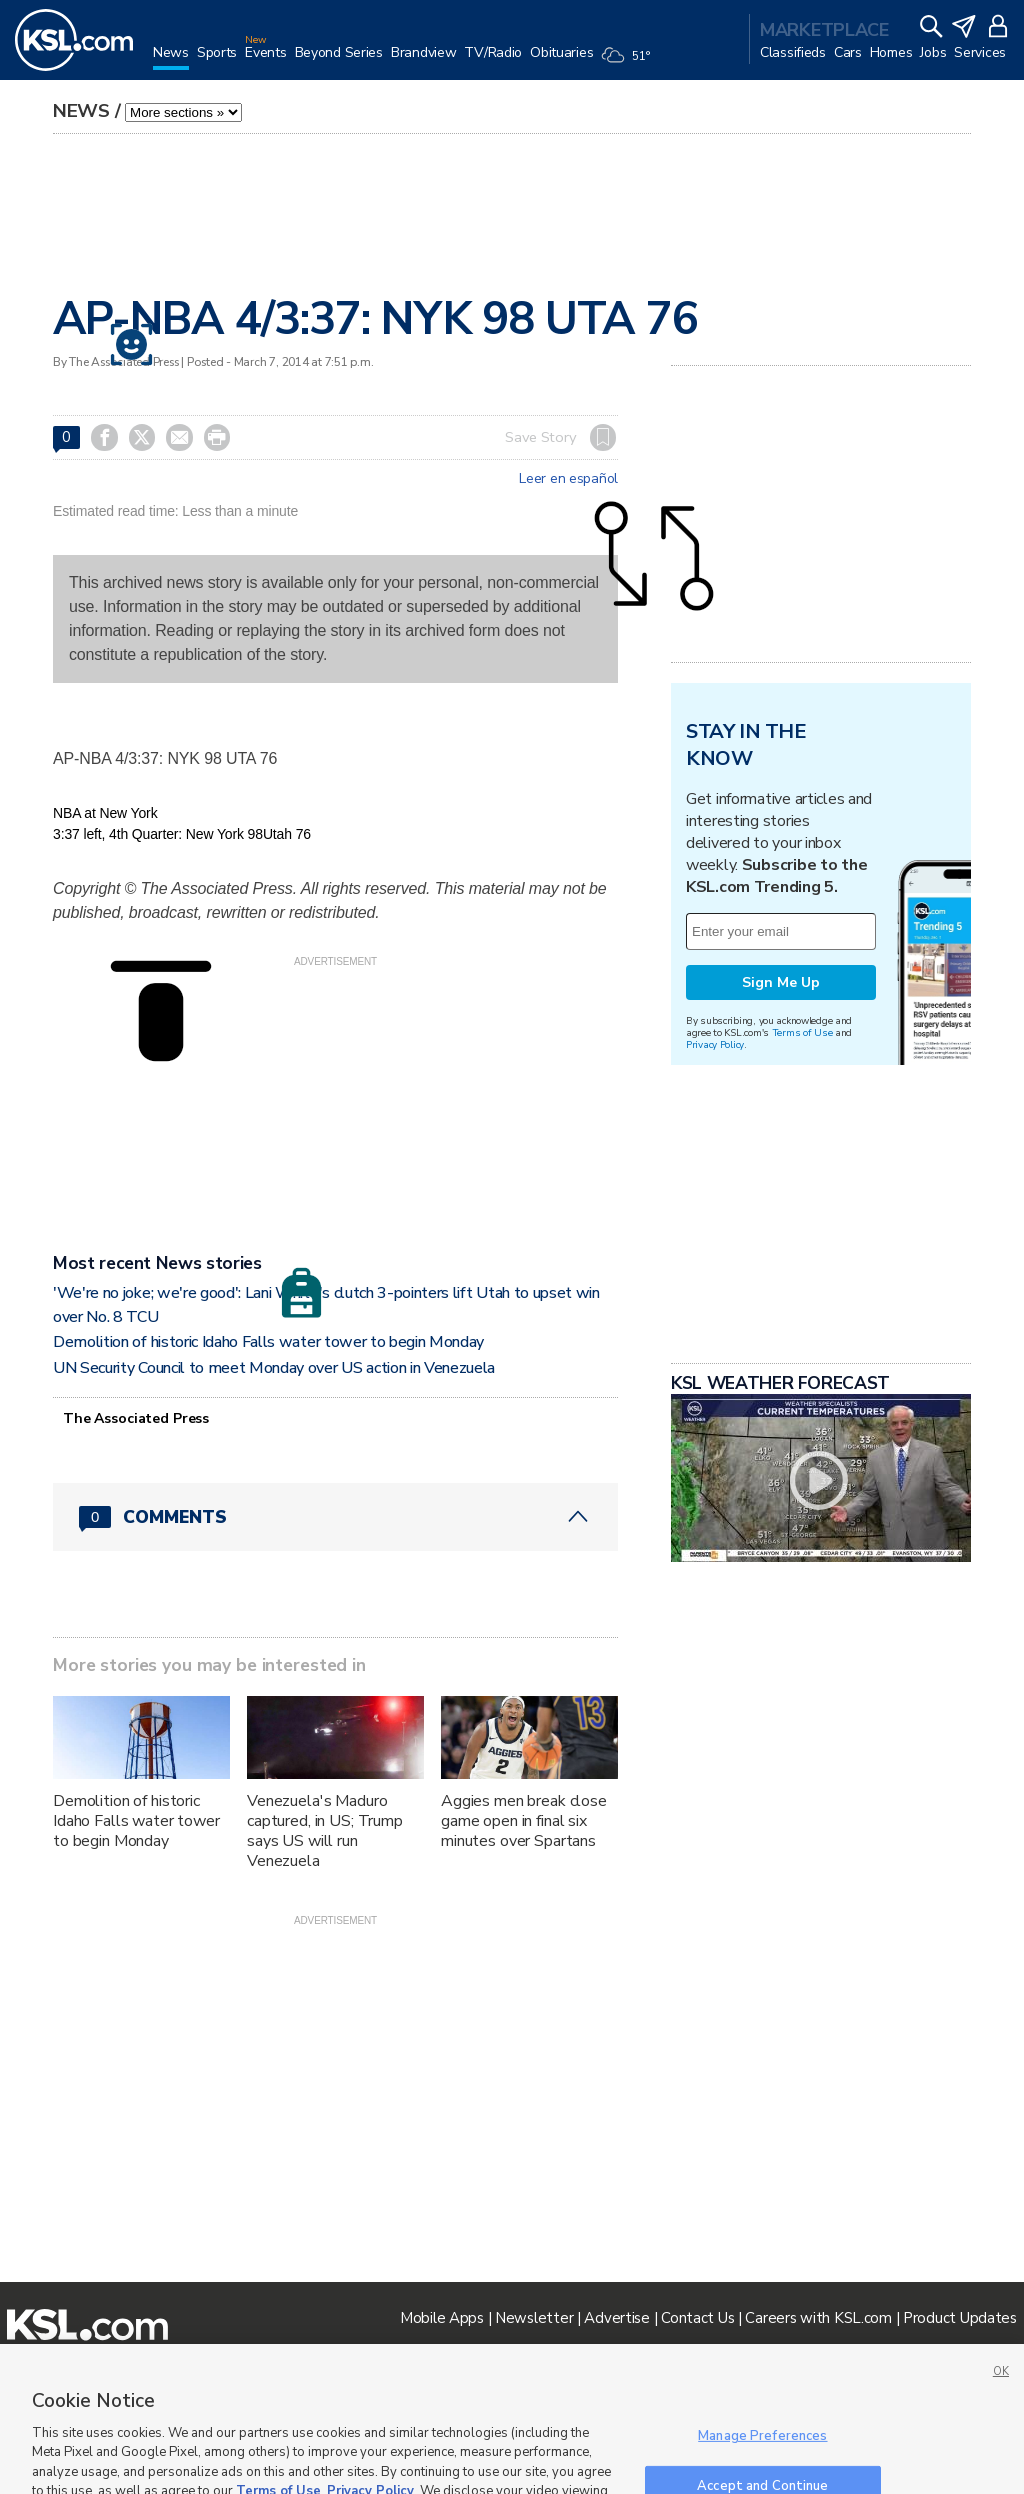 The width and height of the screenshot is (1024, 2494). I want to click on align selected element to top, so click(161, 1011).